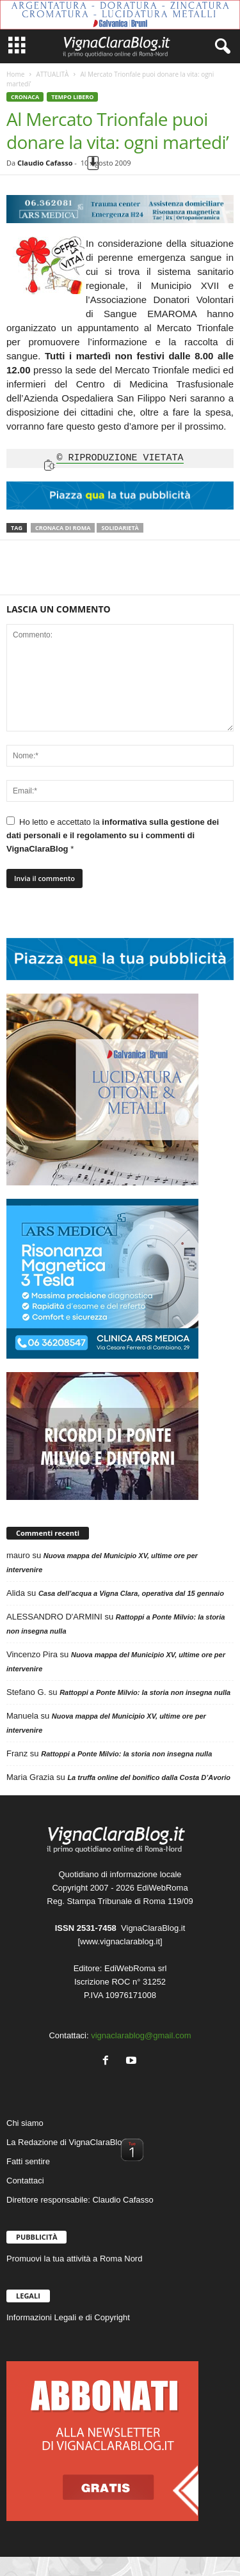 This screenshot has width=240, height=2576. I want to click on open the calendar app, so click(132, 2150).